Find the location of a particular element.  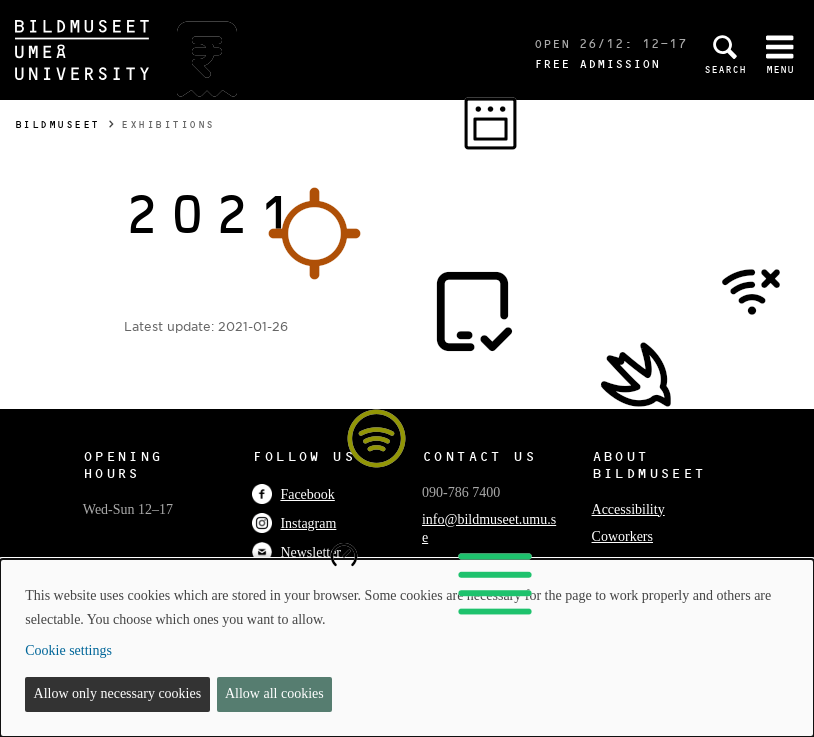

find my current location on the map is located at coordinates (314, 233).